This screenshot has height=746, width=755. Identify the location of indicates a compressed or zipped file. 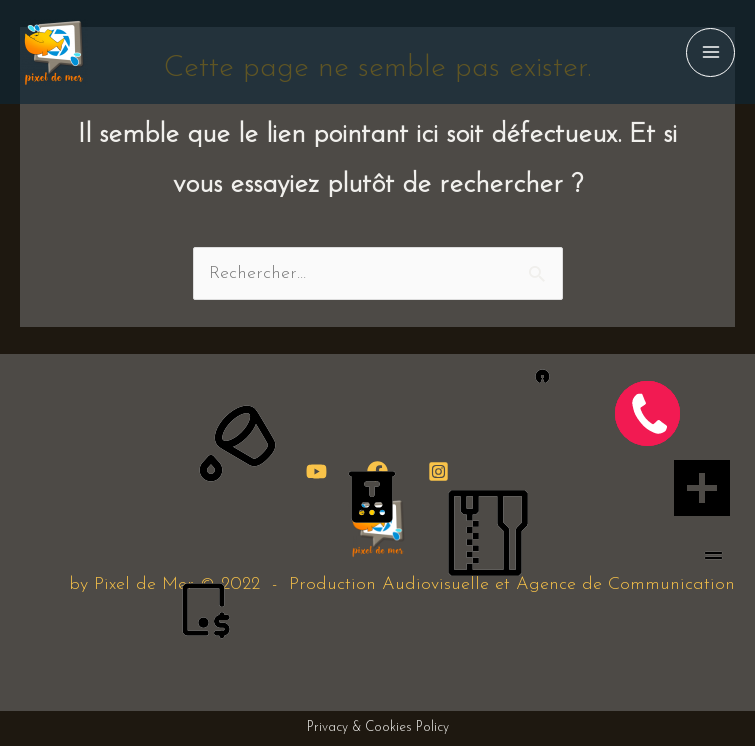
(485, 533).